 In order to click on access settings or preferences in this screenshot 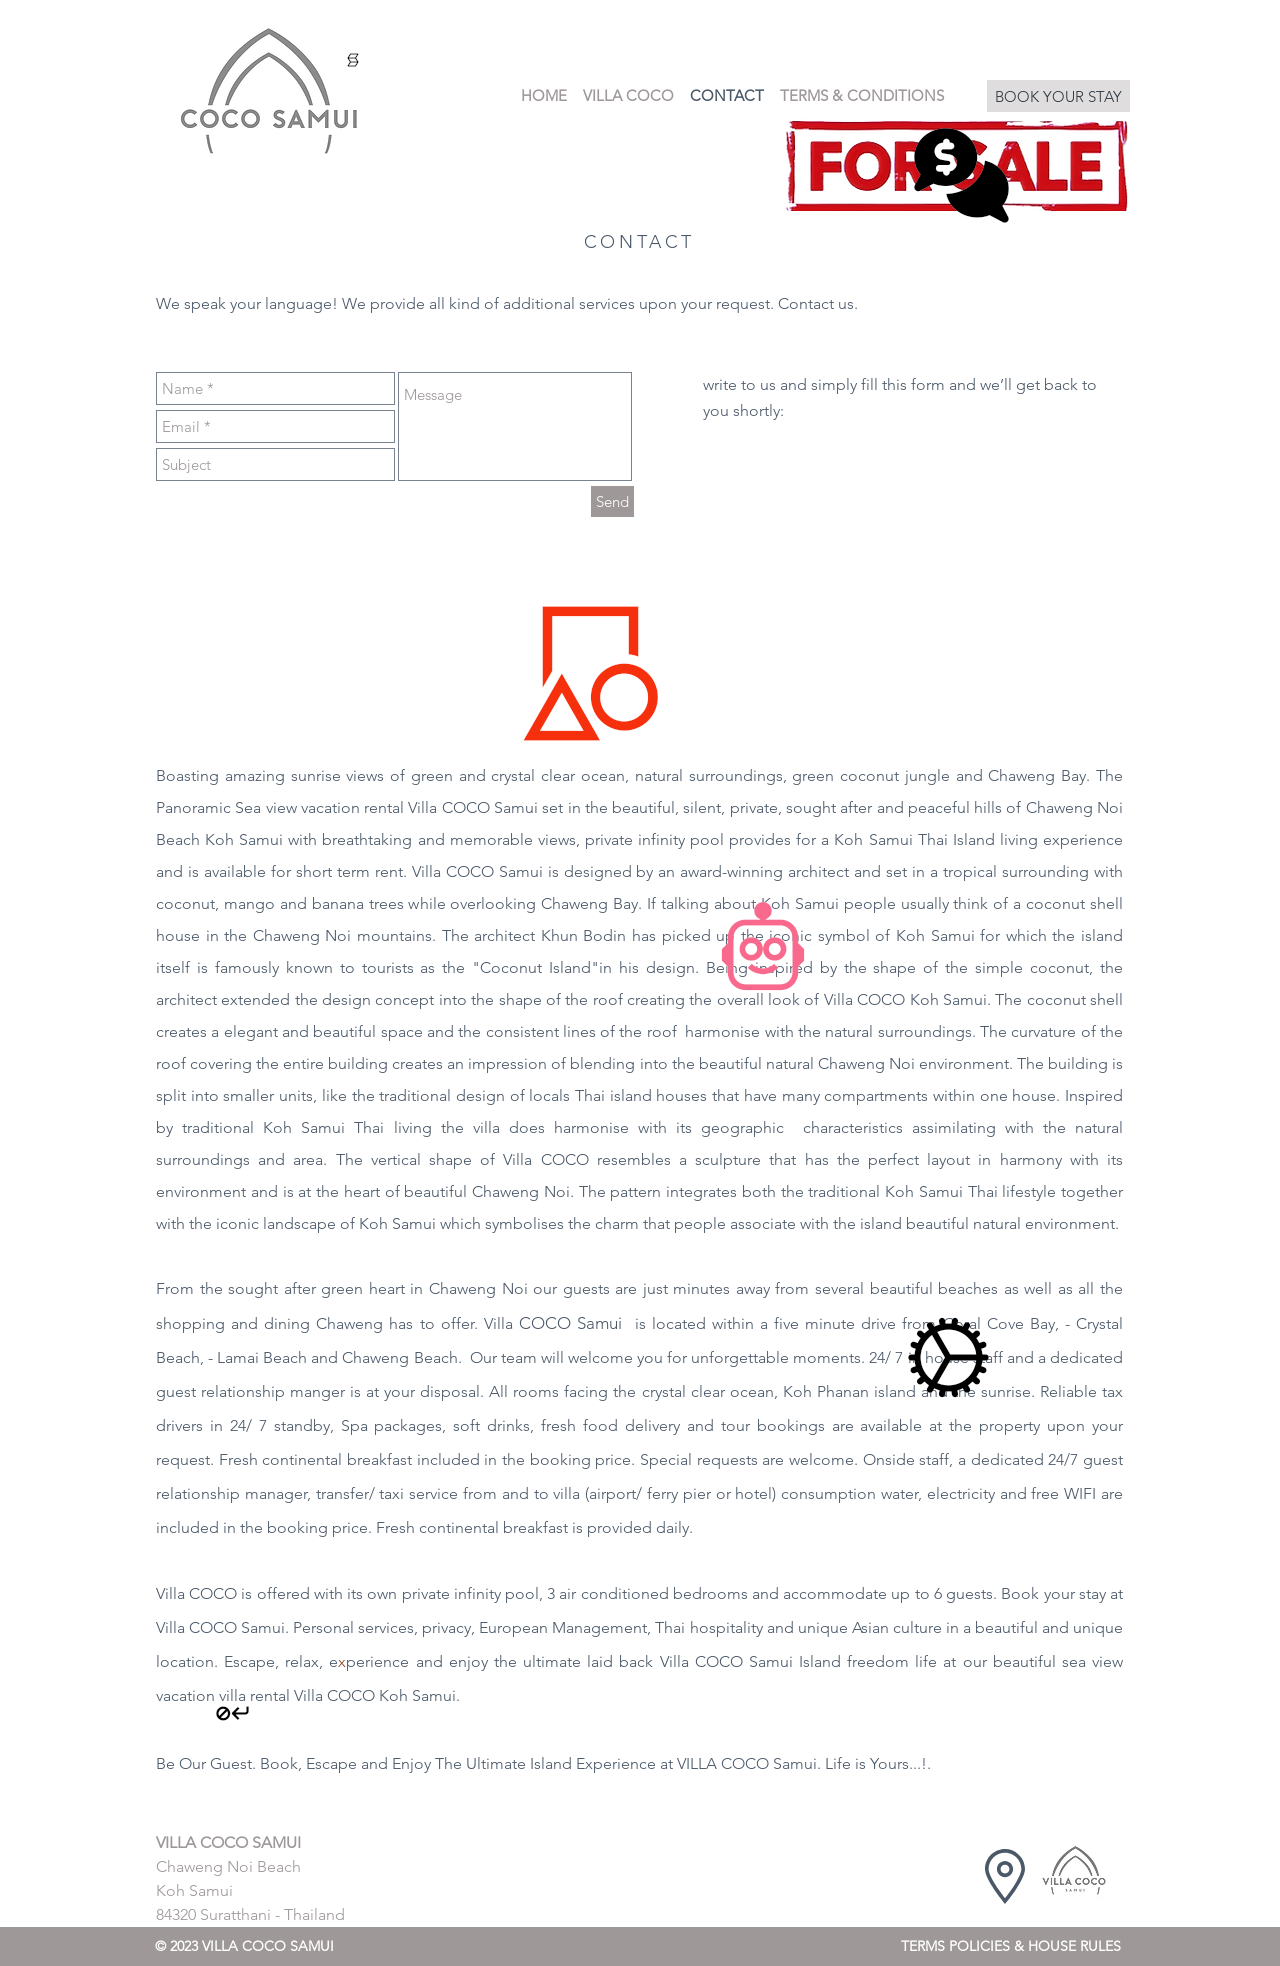, I will do `click(948, 1357)`.